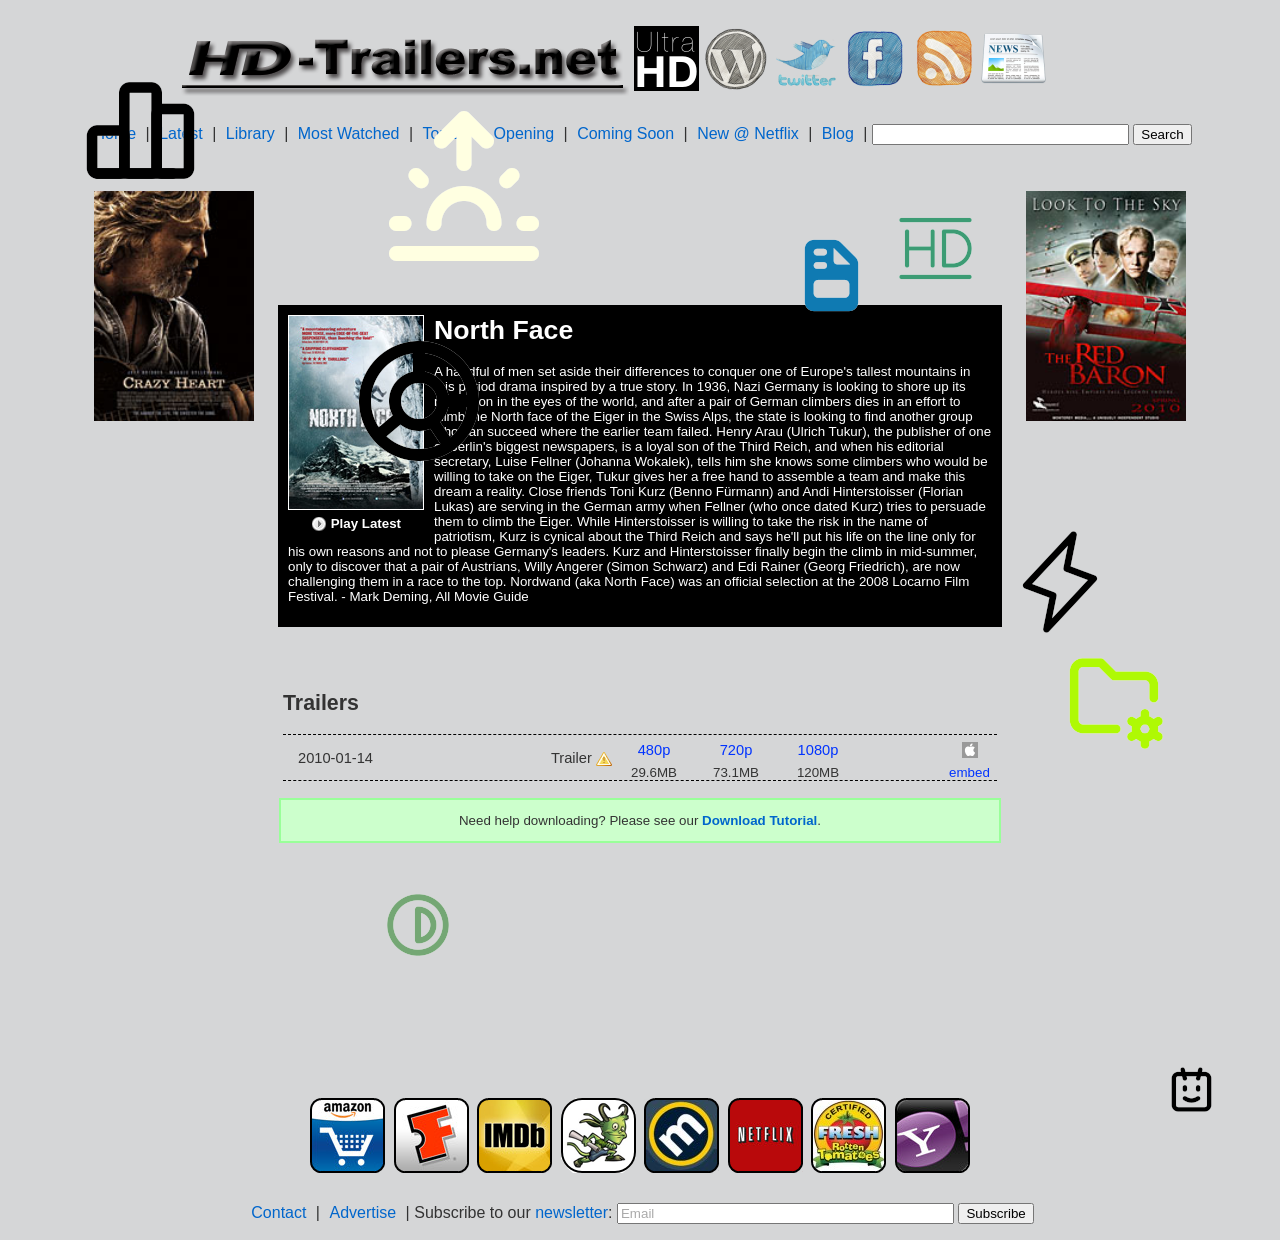  Describe the element at coordinates (418, 925) in the screenshot. I see `adjust display contrast settings` at that location.